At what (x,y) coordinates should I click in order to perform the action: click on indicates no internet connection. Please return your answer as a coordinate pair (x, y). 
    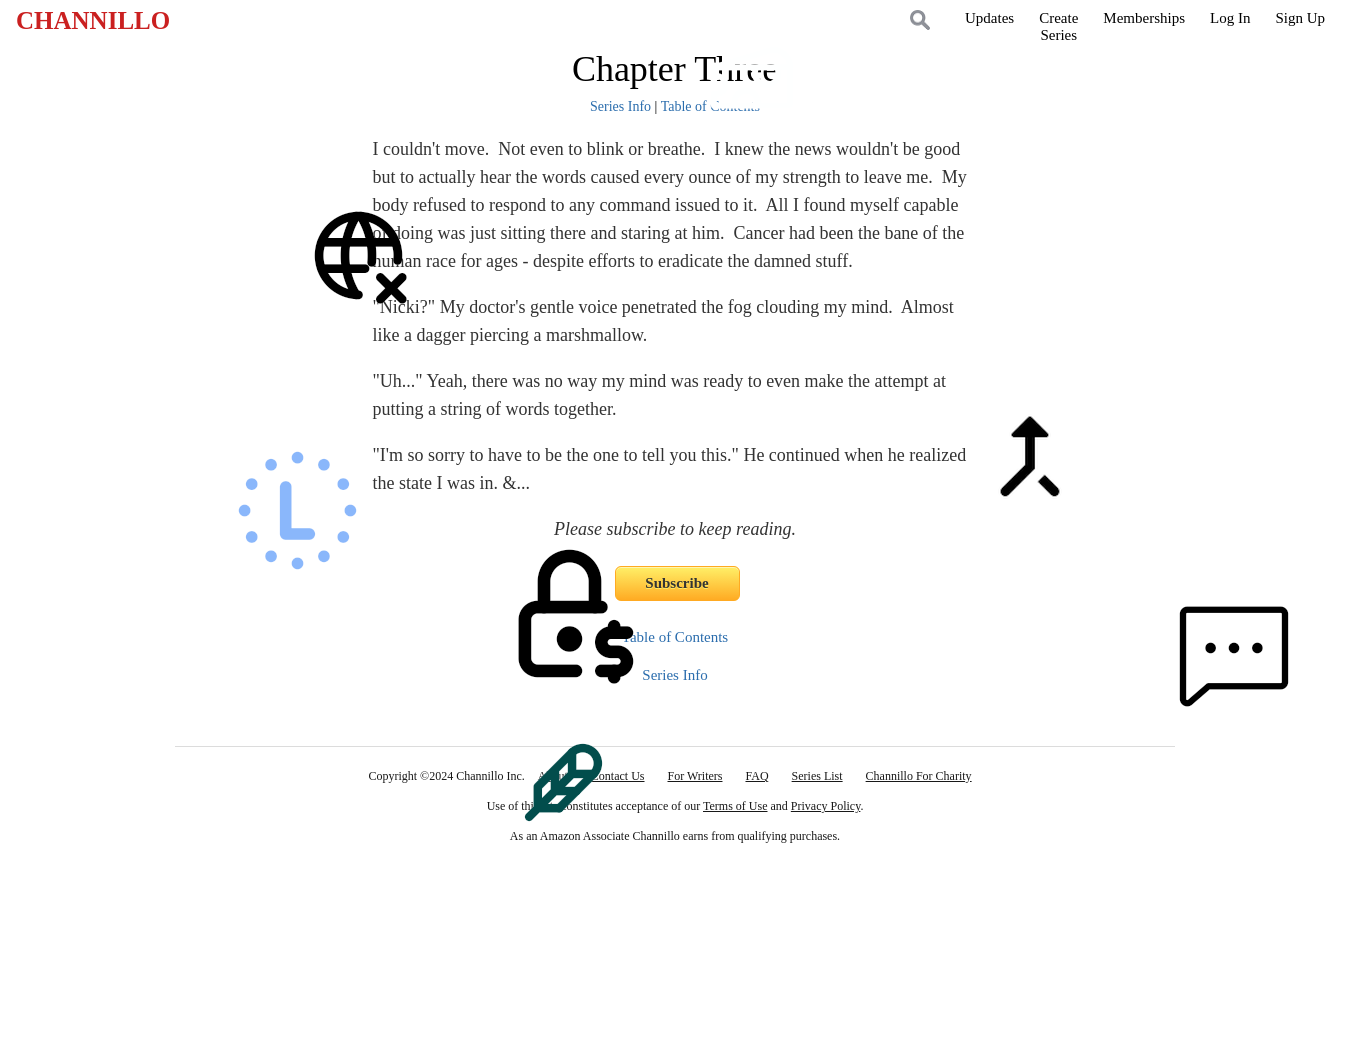
    Looking at the image, I should click on (358, 255).